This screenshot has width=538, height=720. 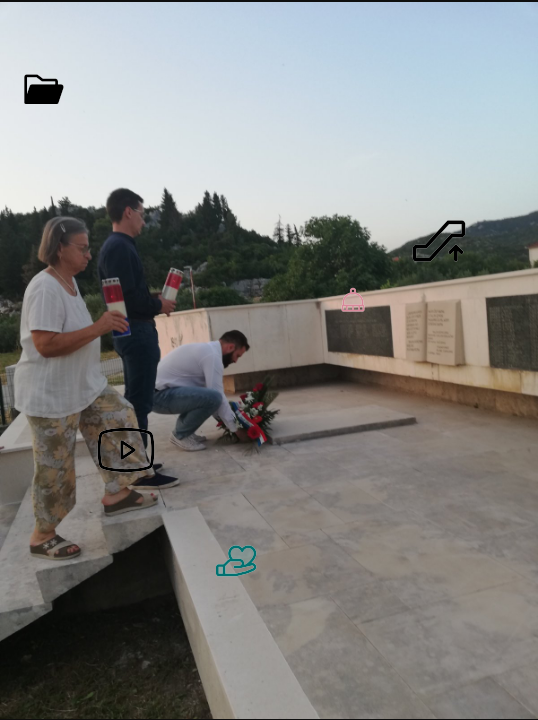 I want to click on open YouTube app, so click(x=126, y=450).